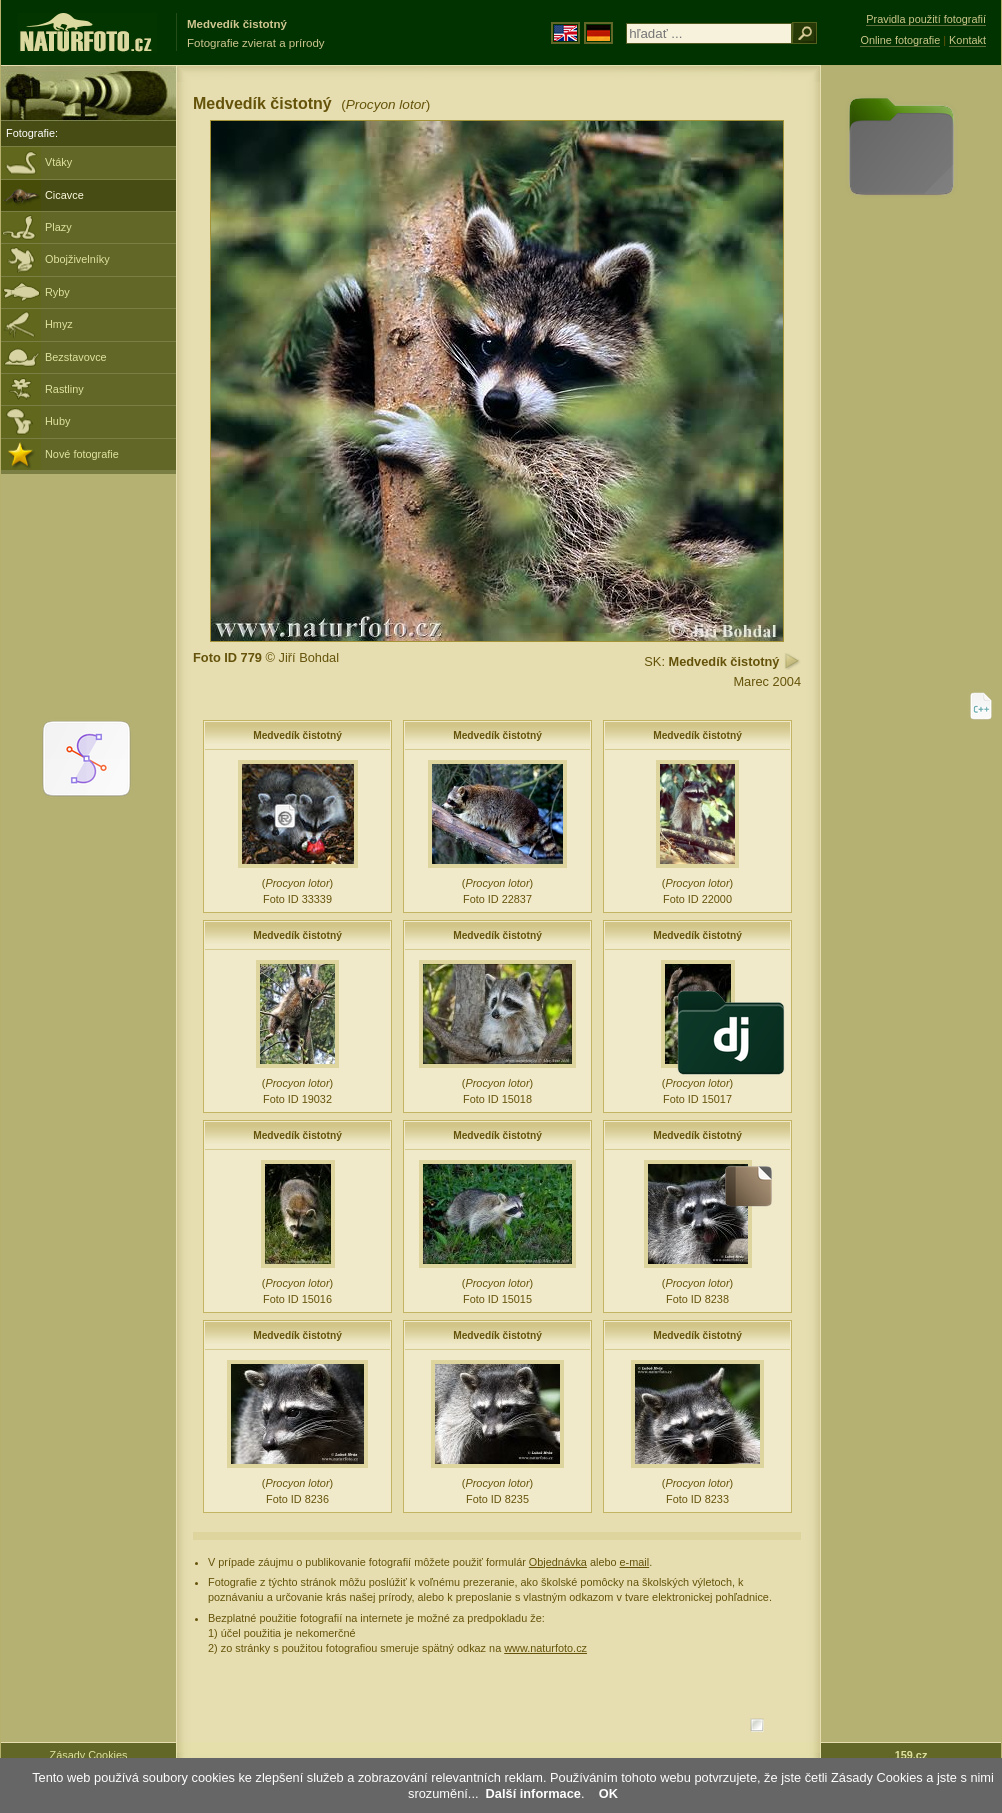  Describe the element at coordinates (86, 755) in the screenshot. I see `an SVG vector image file` at that location.